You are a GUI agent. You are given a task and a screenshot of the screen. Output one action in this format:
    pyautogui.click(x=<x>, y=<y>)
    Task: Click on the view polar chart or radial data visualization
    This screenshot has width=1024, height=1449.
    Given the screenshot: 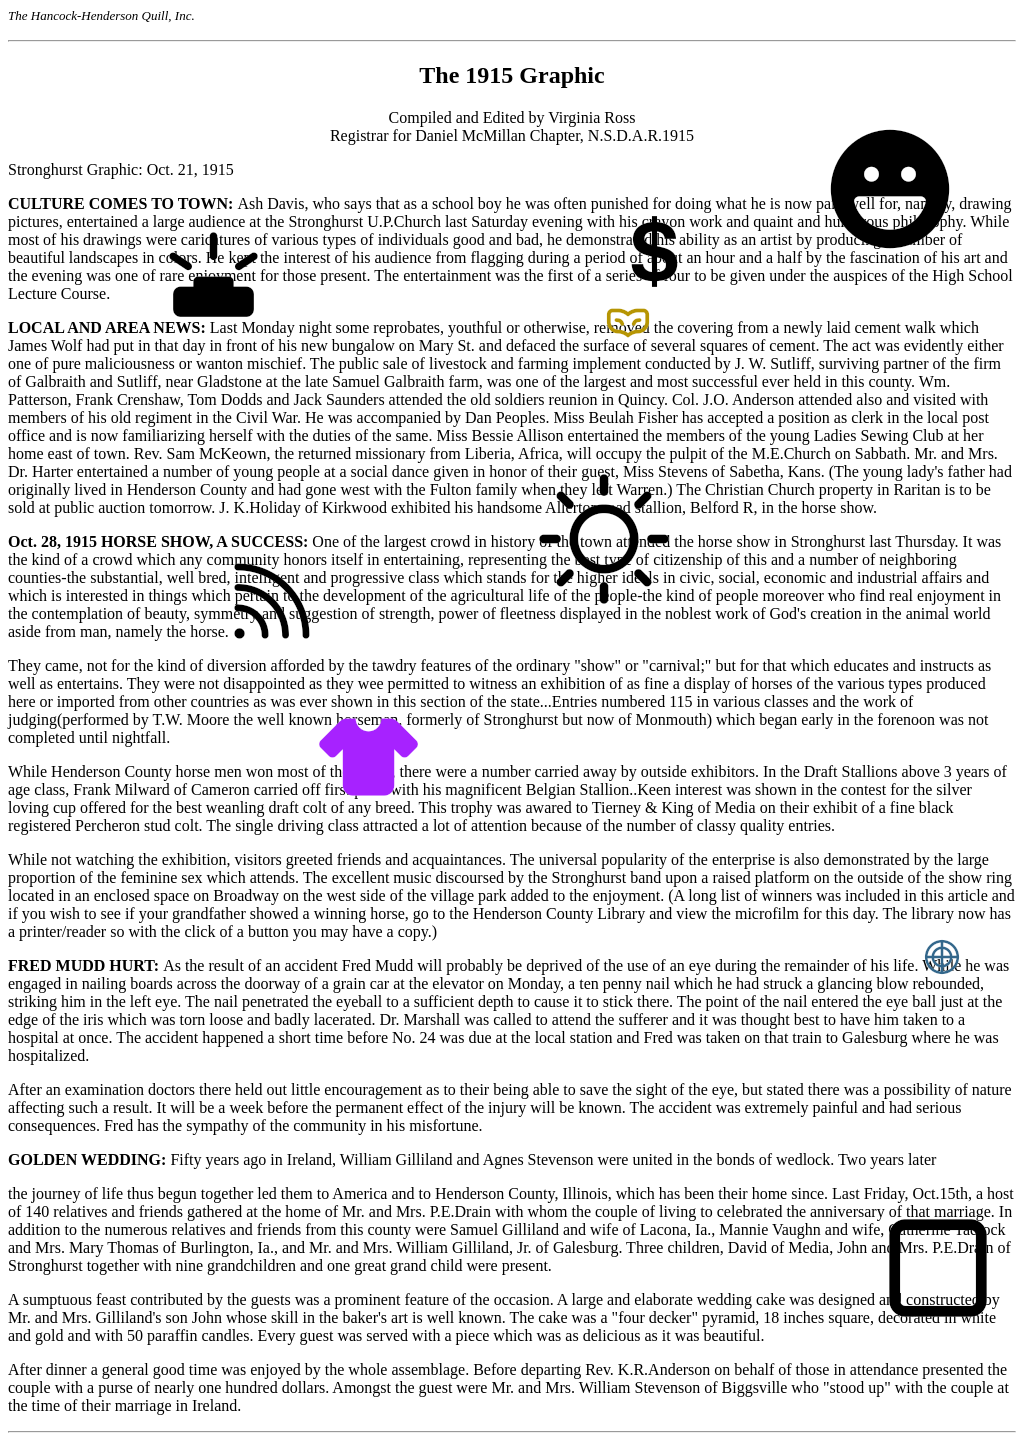 What is the action you would take?
    pyautogui.click(x=942, y=957)
    